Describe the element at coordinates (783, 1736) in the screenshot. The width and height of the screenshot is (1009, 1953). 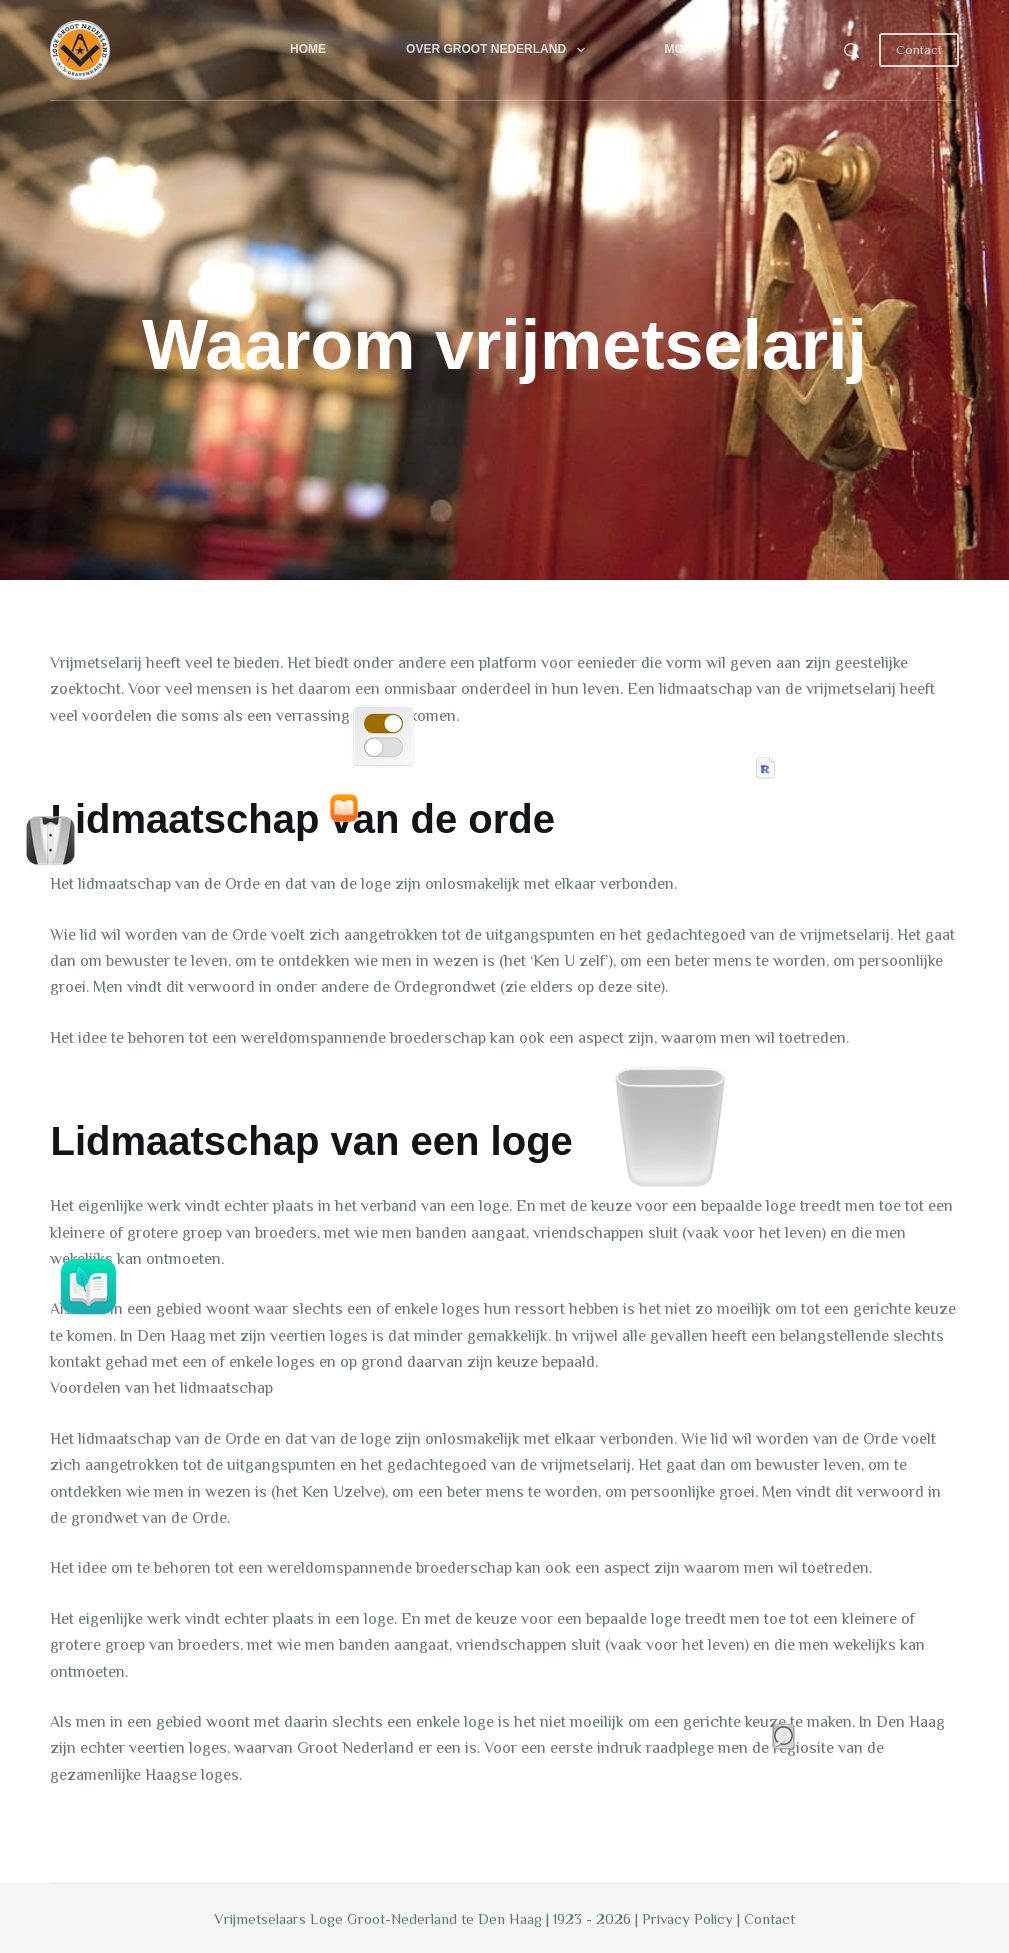
I see `open gnome disks utility` at that location.